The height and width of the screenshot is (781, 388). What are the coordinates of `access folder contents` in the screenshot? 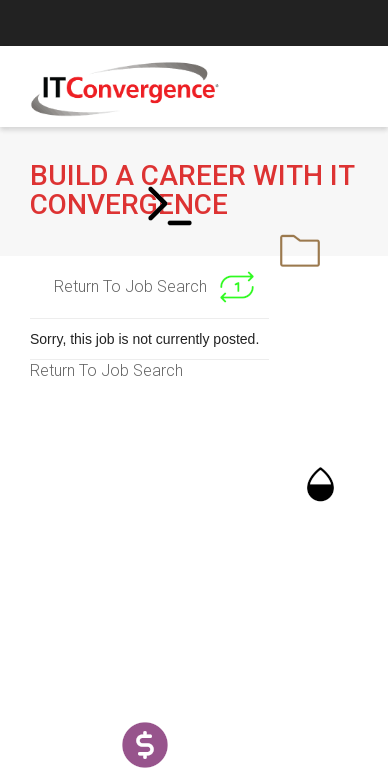 It's located at (300, 250).